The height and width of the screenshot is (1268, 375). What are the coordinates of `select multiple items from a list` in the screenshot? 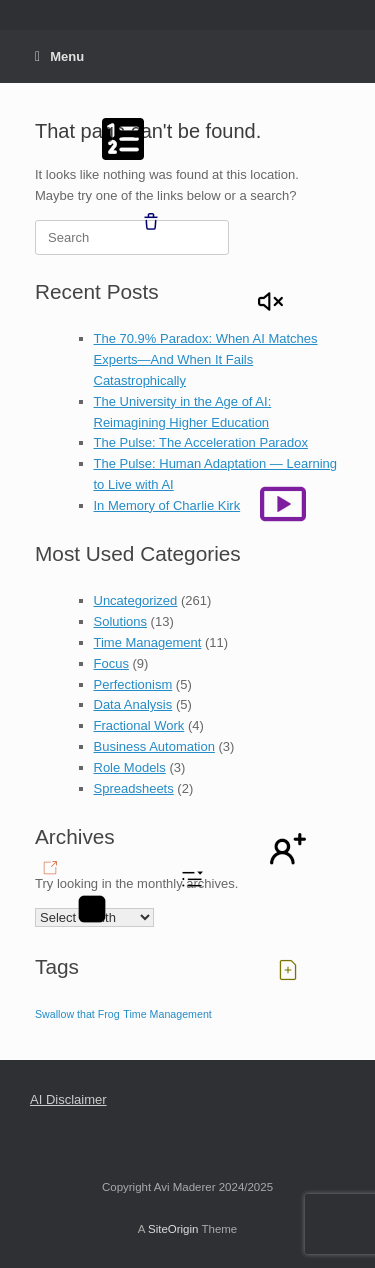 It's located at (192, 879).